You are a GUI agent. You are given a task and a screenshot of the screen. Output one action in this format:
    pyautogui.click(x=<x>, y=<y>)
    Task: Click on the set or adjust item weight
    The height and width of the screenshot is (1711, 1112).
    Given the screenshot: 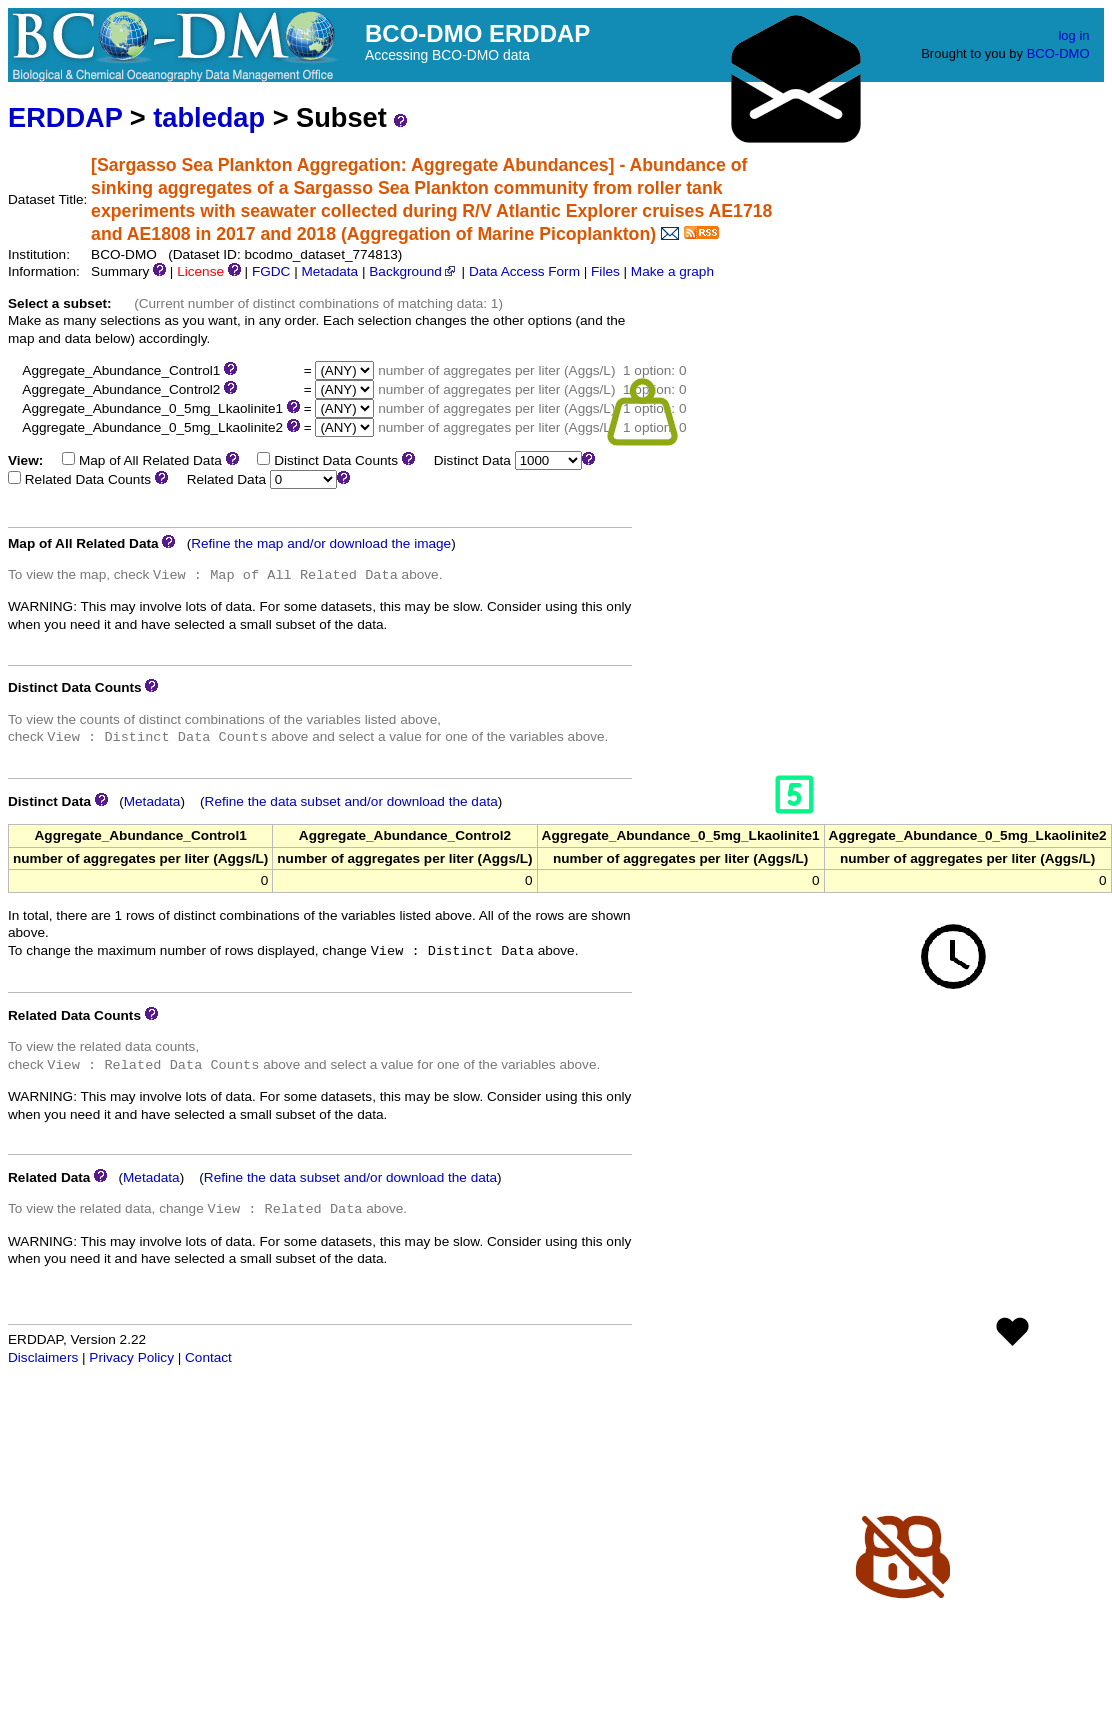 What is the action you would take?
    pyautogui.click(x=642, y=413)
    